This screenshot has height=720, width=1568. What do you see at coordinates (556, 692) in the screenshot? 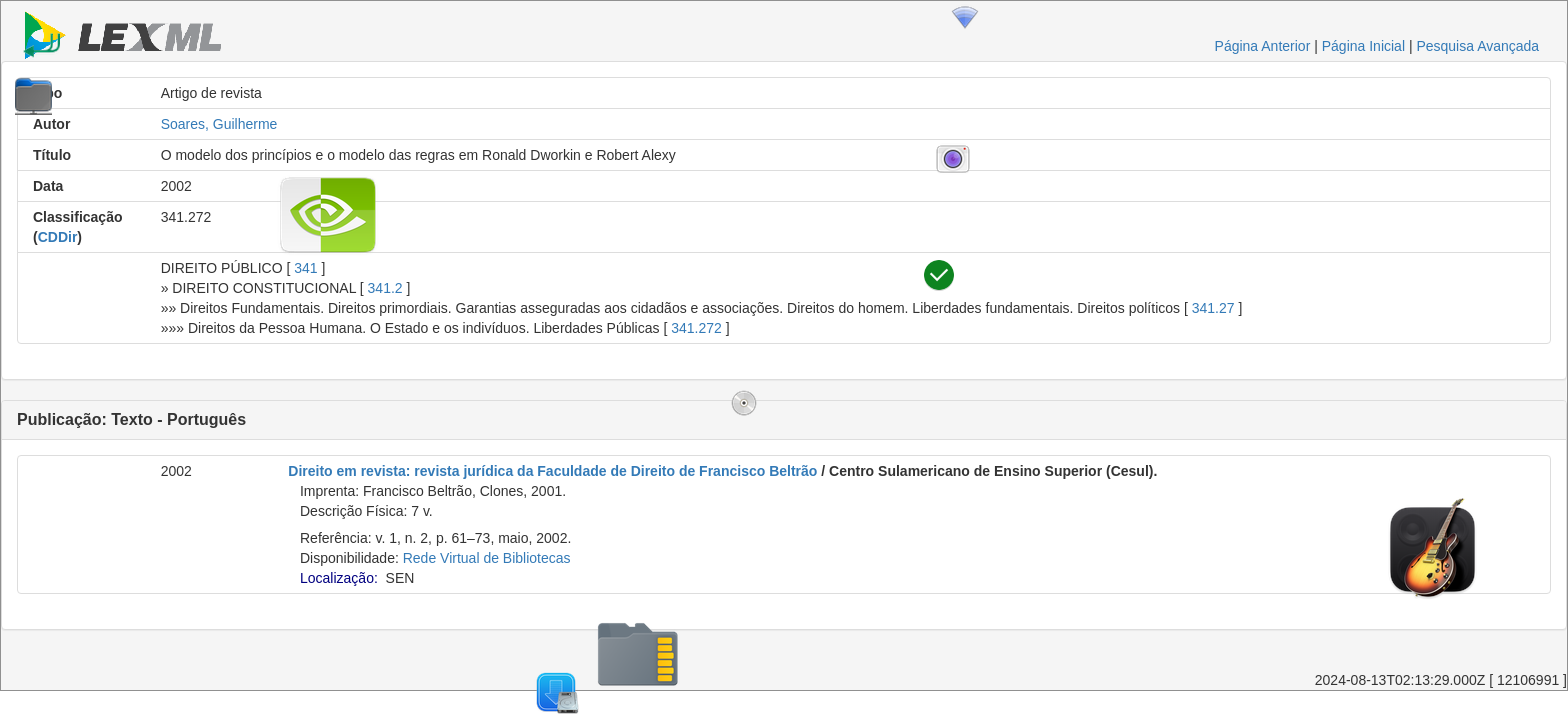
I see `install or update system software` at bounding box center [556, 692].